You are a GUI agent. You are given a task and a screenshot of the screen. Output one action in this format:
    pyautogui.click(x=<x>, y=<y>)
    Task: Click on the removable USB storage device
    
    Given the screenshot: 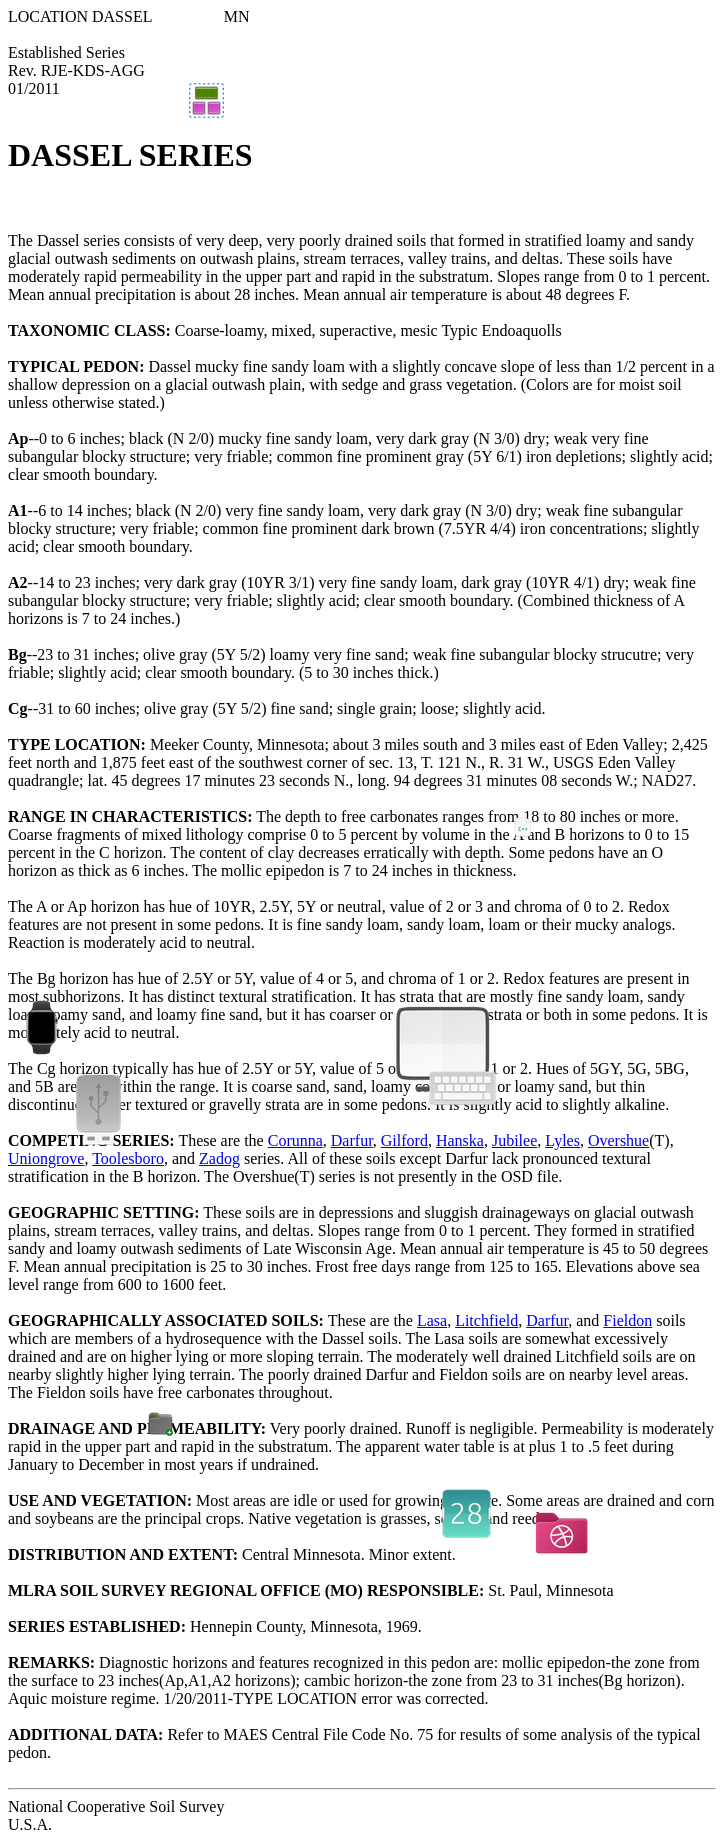 What is the action you would take?
    pyautogui.click(x=98, y=1109)
    